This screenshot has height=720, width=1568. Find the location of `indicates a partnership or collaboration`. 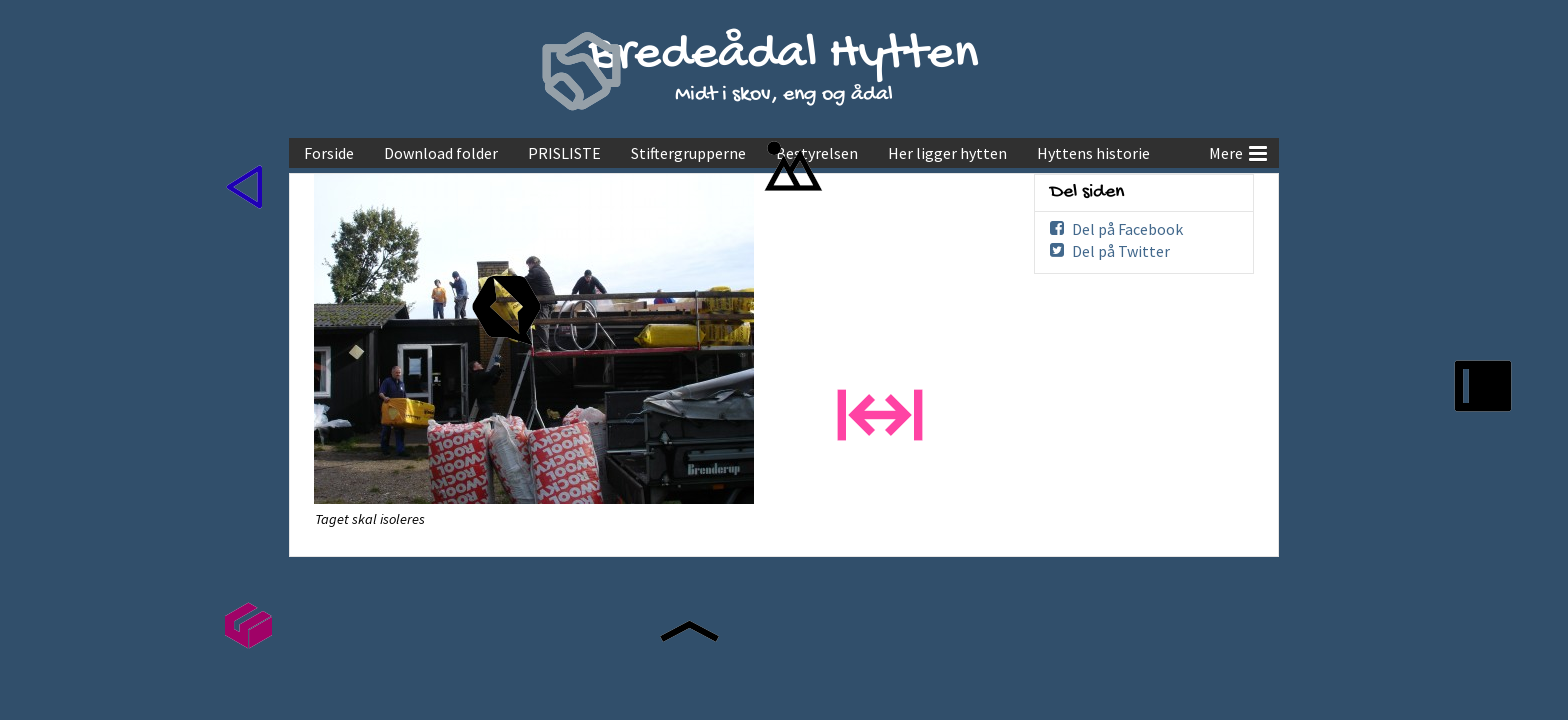

indicates a partnership or collaboration is located at coordinates (581, 71).